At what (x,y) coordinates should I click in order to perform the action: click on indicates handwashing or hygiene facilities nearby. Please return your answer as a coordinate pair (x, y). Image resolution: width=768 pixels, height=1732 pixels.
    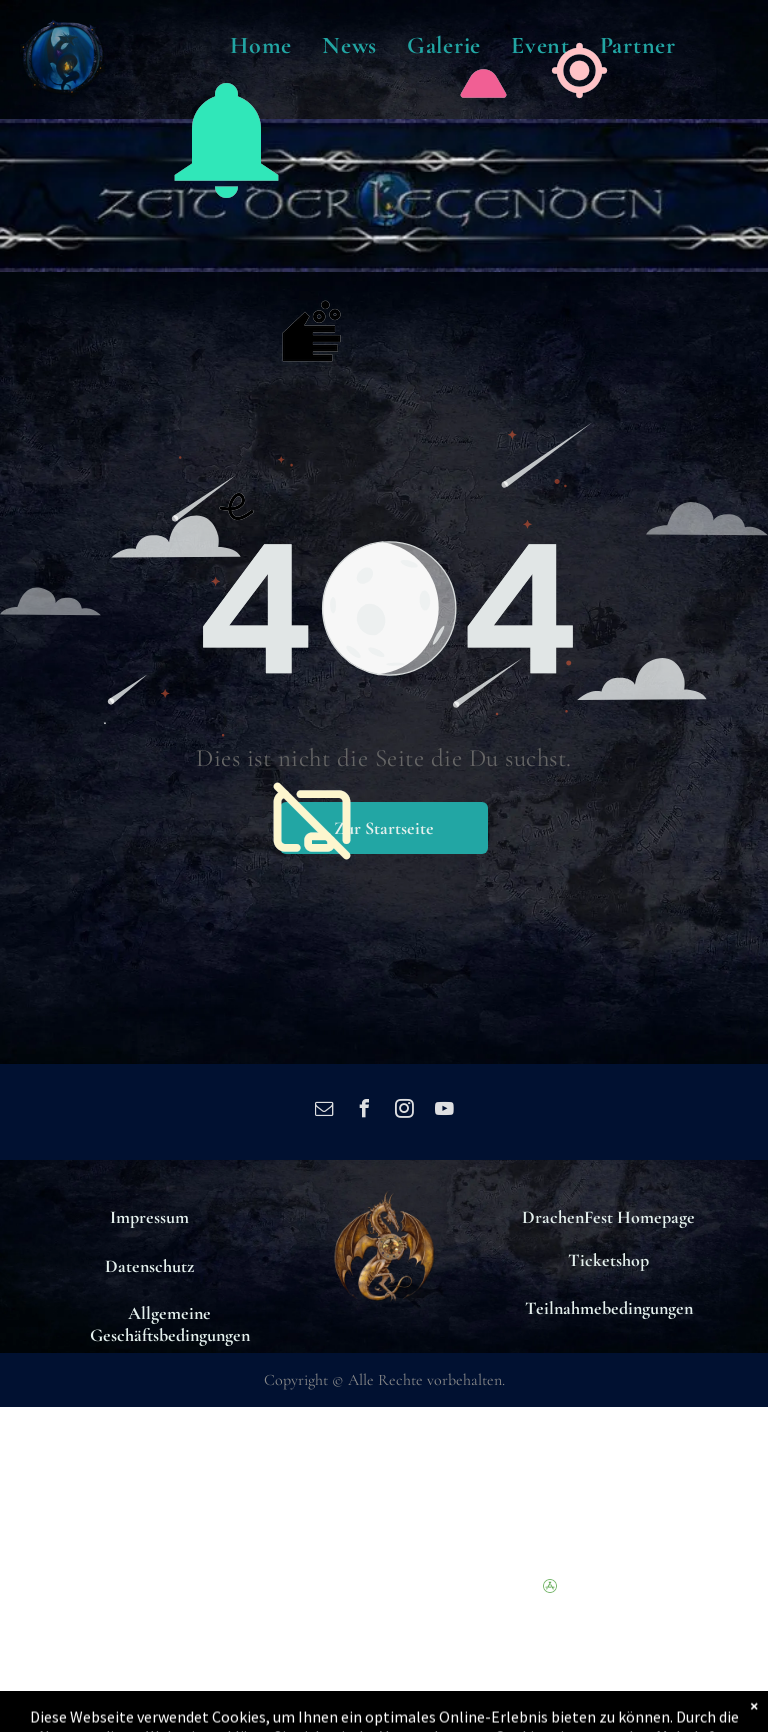
    Looking at the image, I should click on (313, 331).